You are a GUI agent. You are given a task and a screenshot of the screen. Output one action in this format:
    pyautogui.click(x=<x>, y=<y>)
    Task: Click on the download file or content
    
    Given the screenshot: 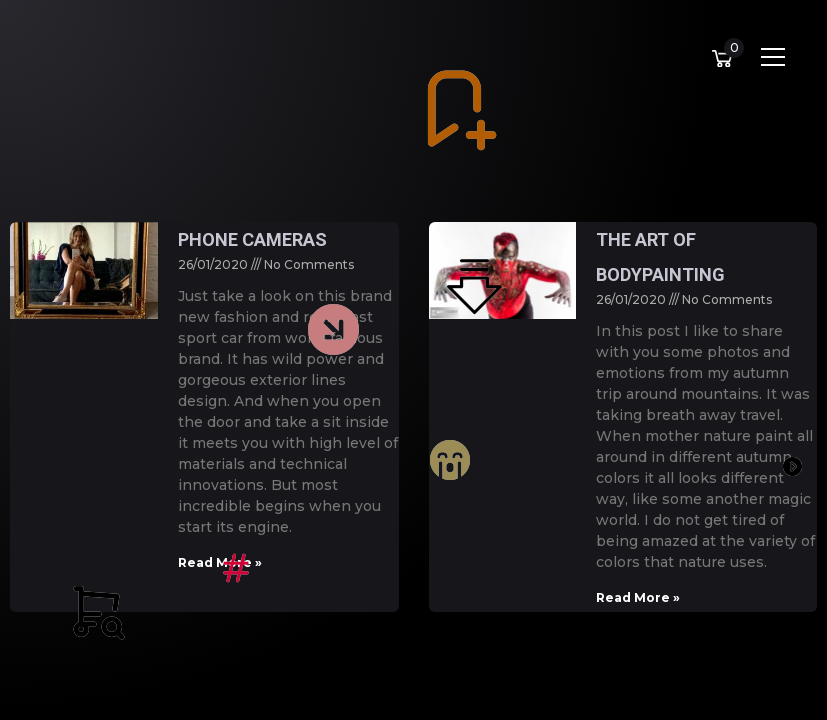 What is the action you would take?
    pyautogui.click(x=474, y=284)
    